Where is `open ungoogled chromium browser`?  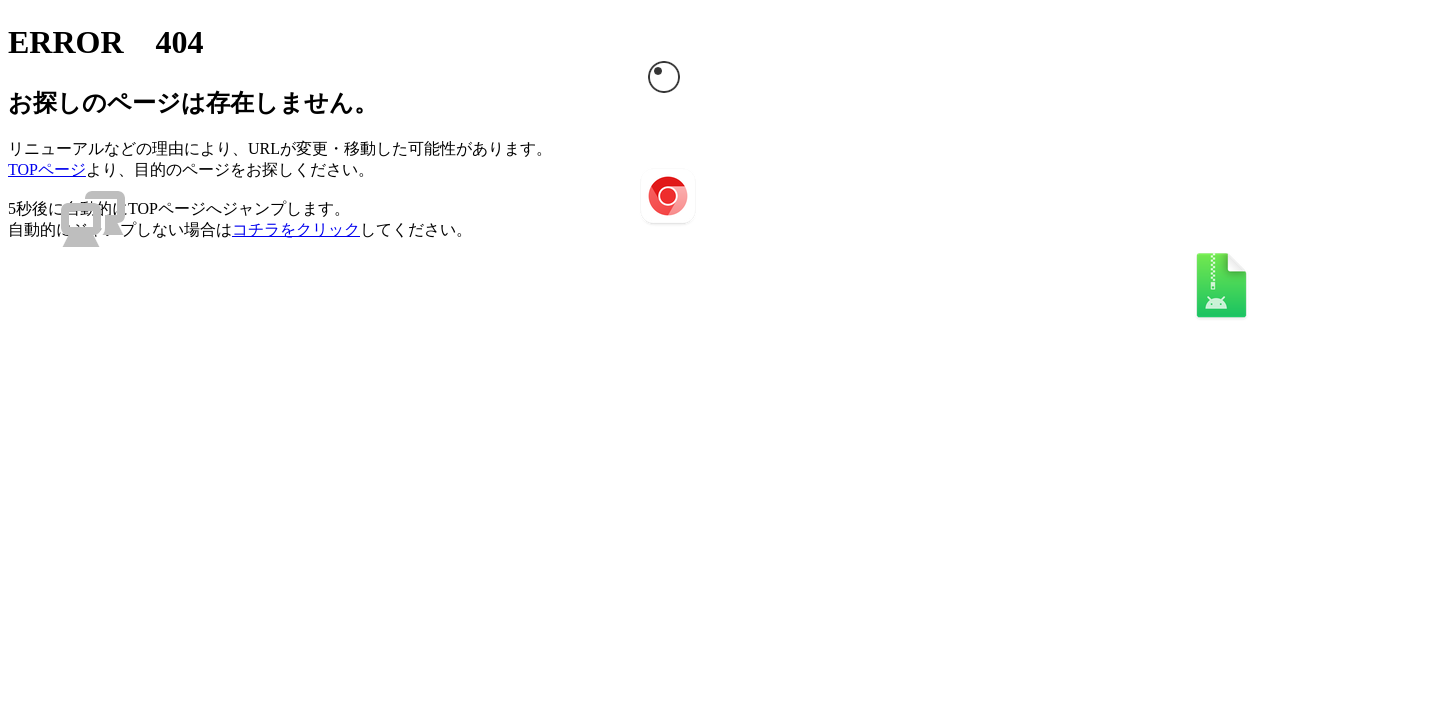 open ungoogled chromium browser is located at coordinates (668, 196).